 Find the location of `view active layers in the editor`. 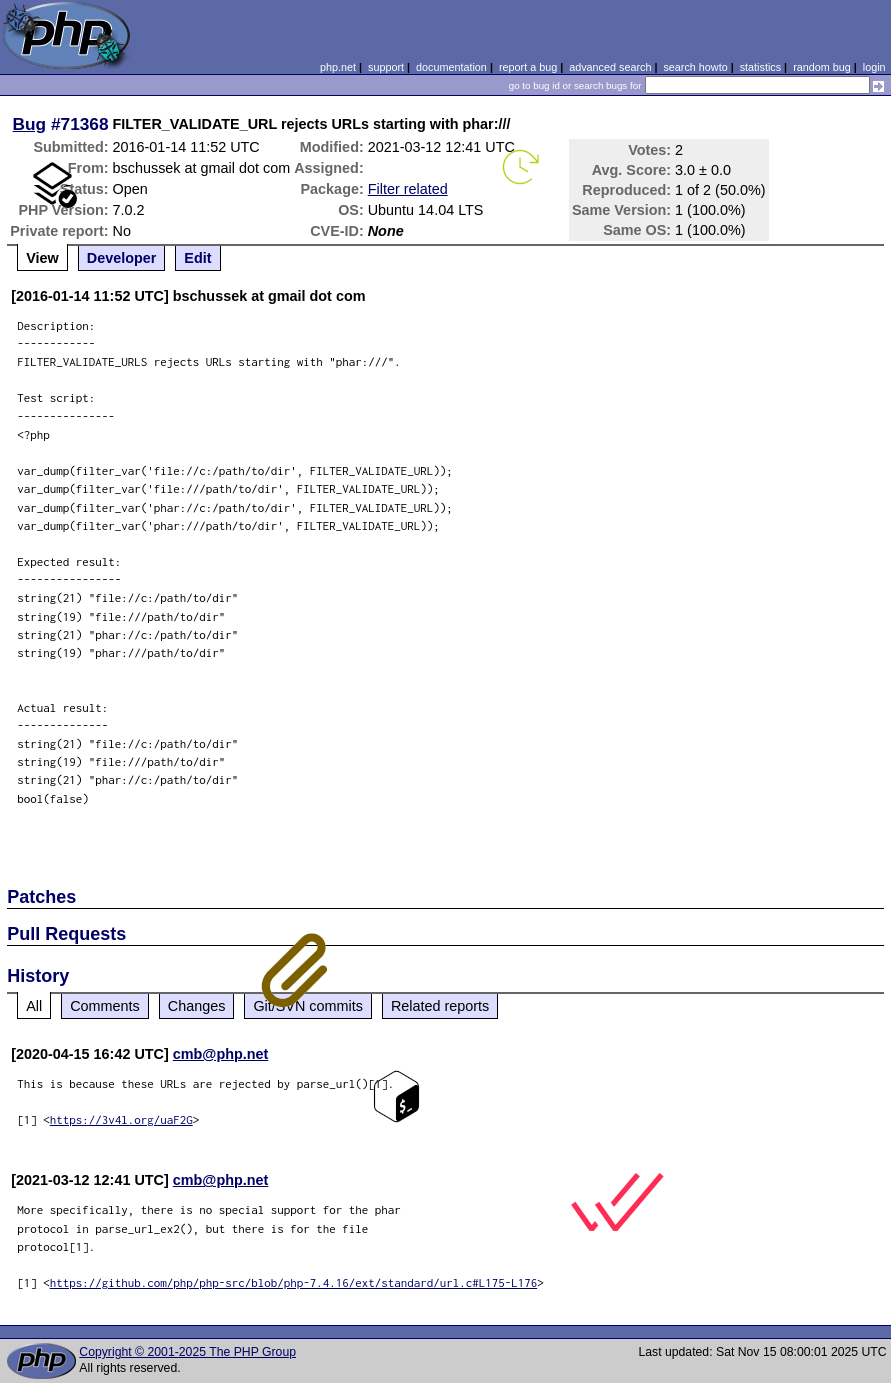

view active layers in the editor is located at coordinates (52, 183).